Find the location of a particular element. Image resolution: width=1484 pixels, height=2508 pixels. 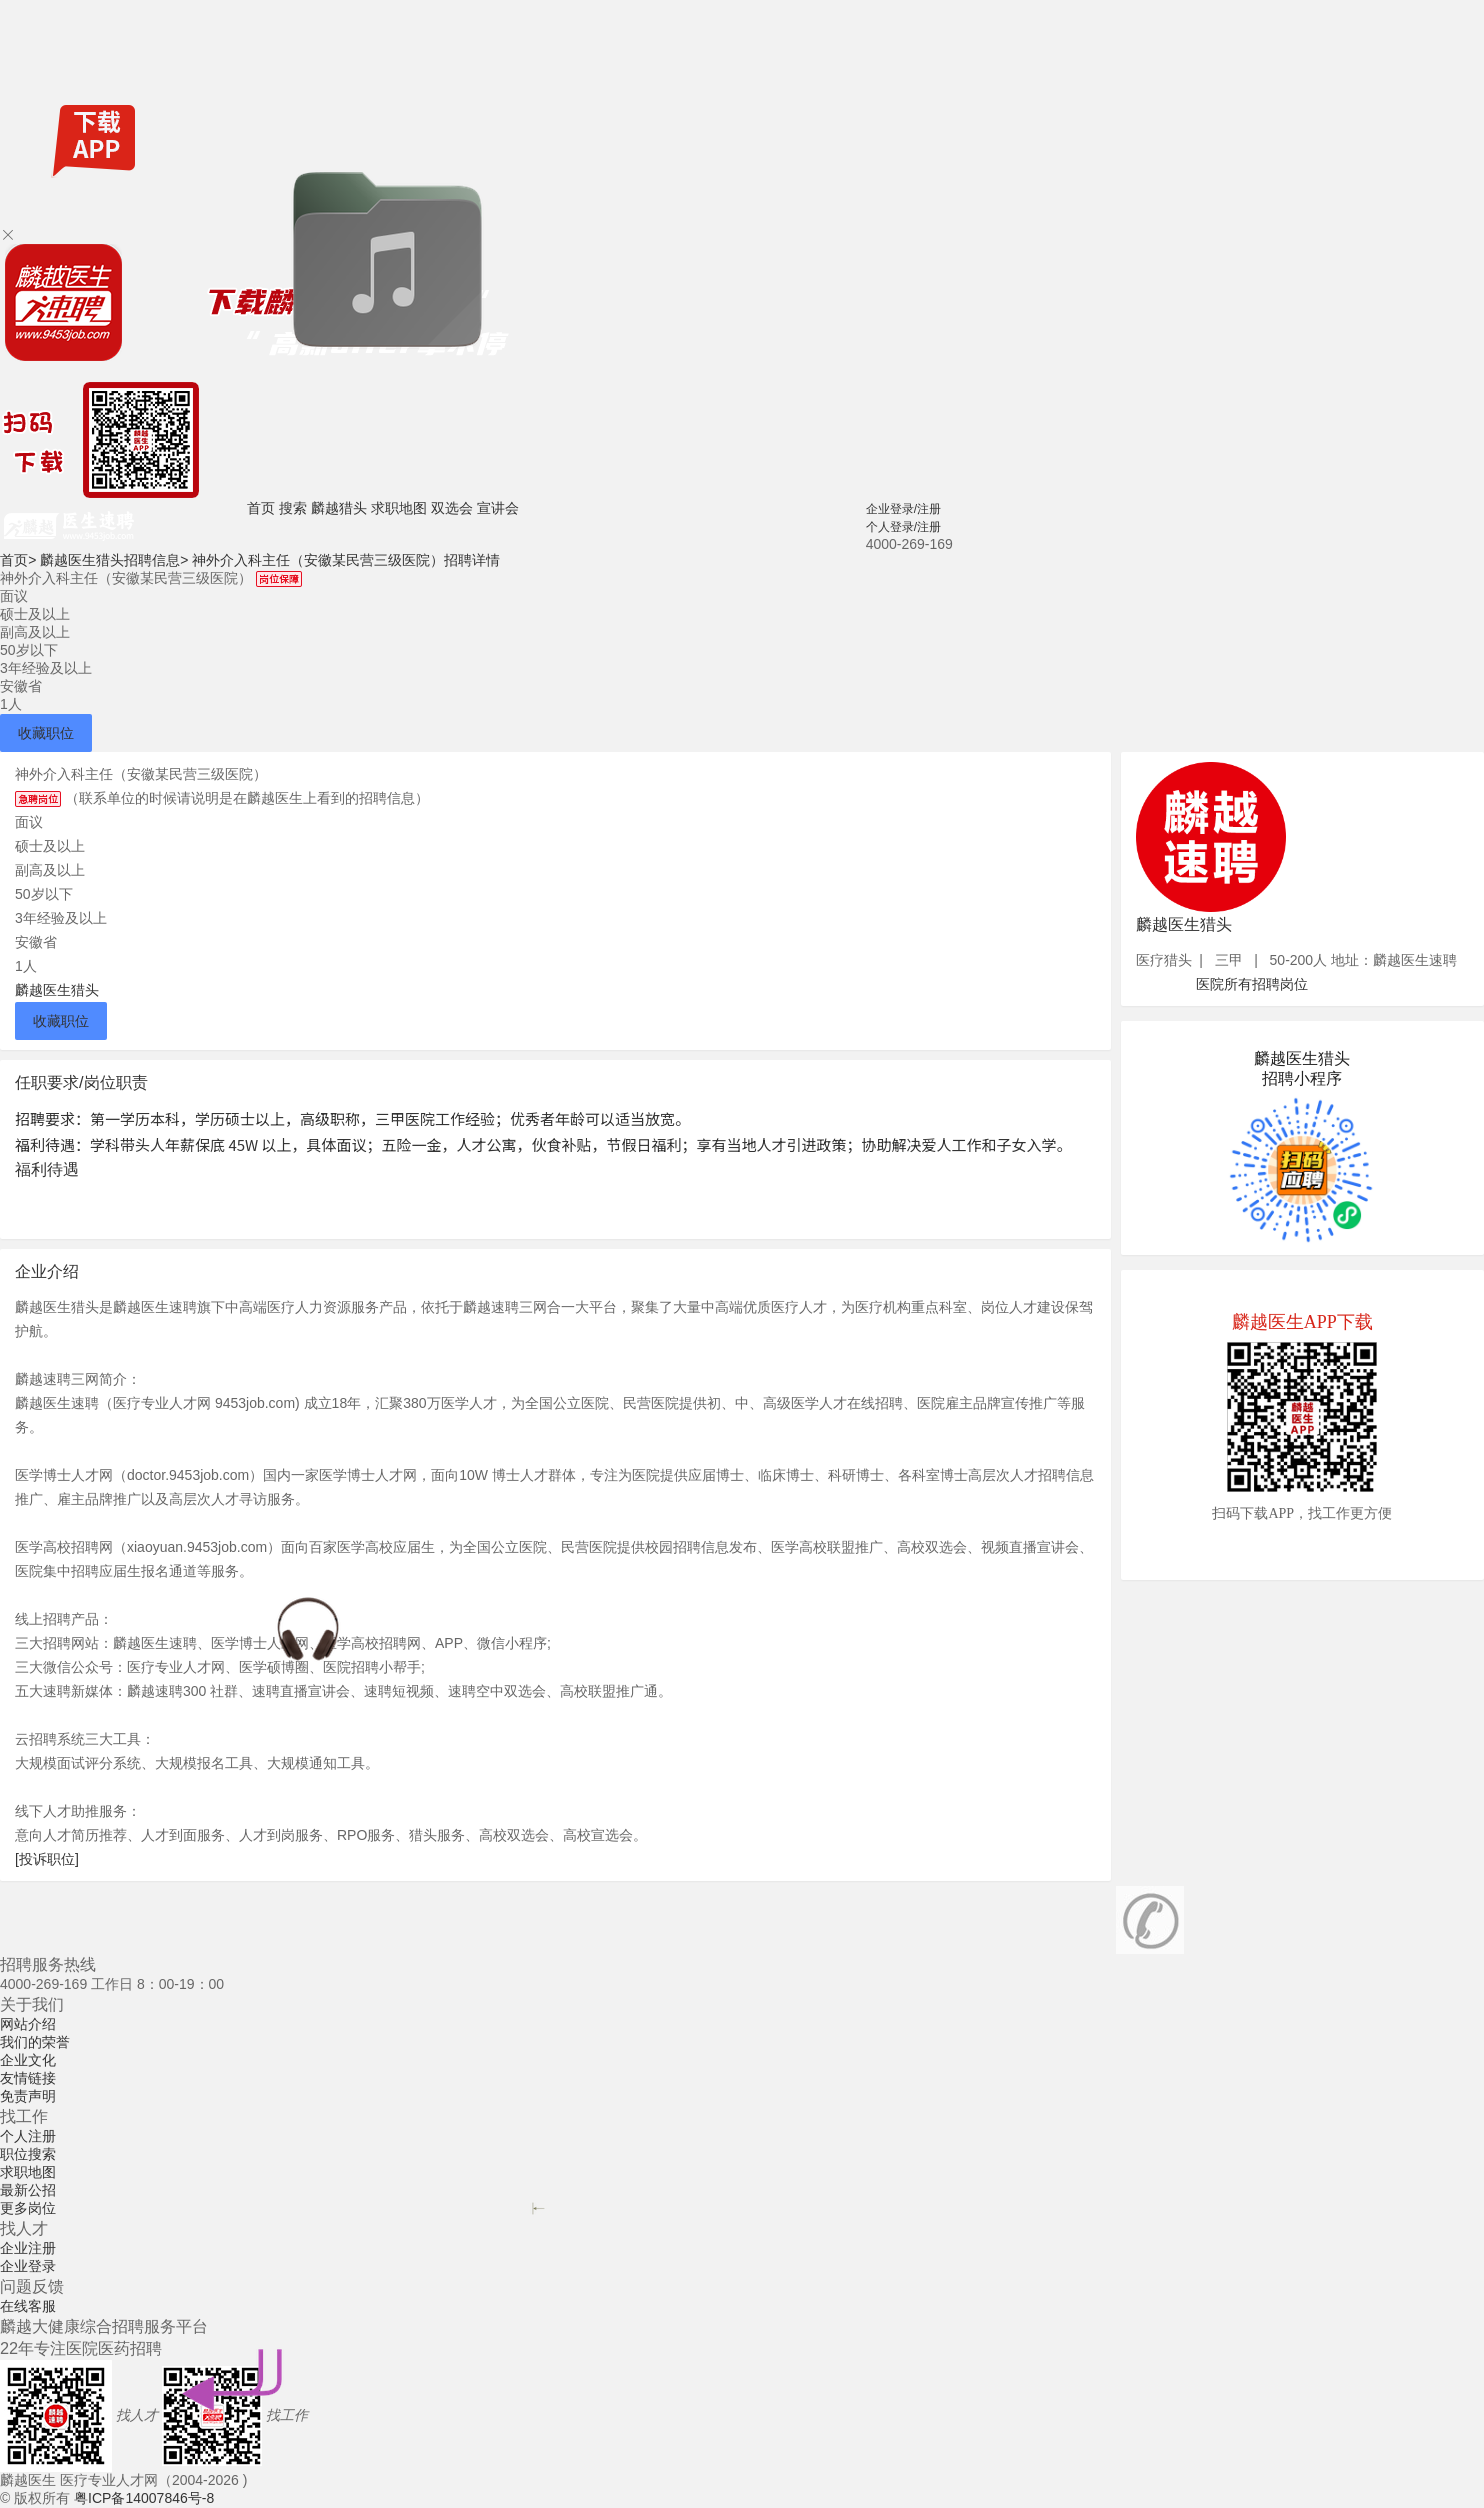

connect bluetooth headphones is located at coordinates (308, 1630).